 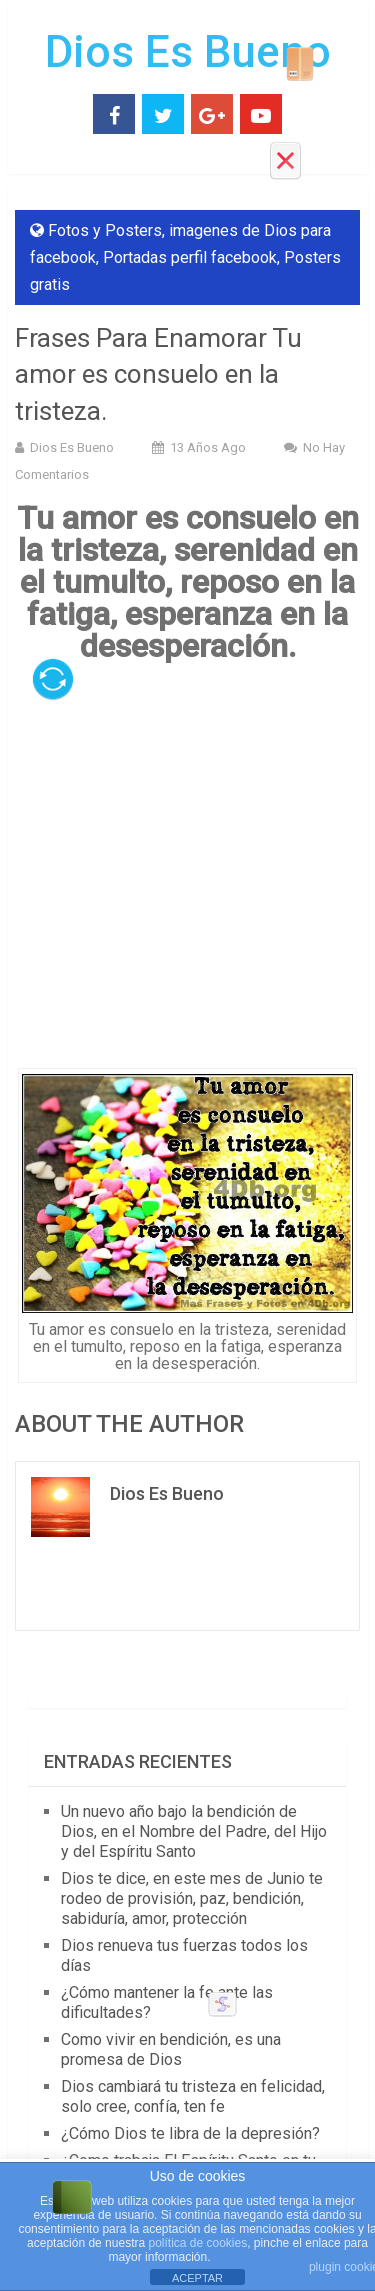 What do you see at coordinates (285, 160) in the screenshot?
I see `a broken or invalid symbolic link file` at bounding box center [285, 160].